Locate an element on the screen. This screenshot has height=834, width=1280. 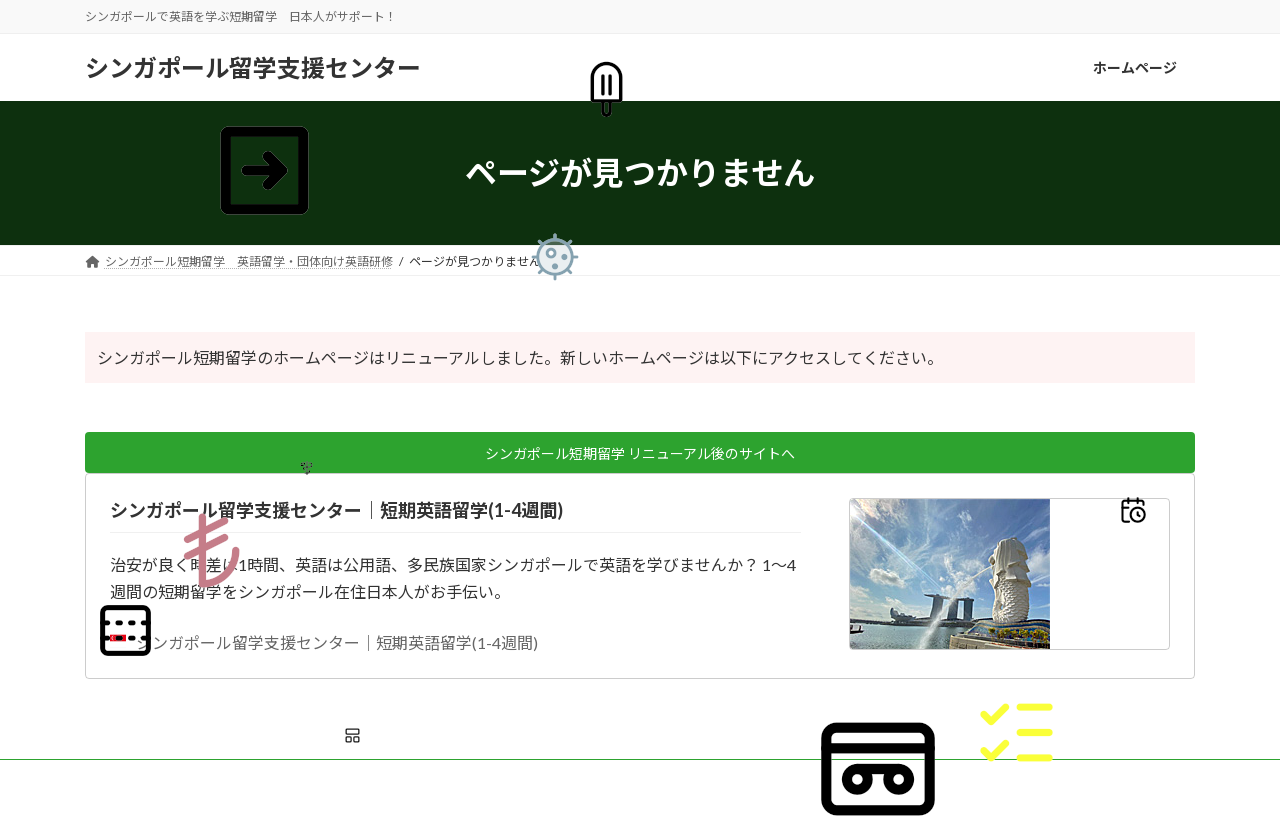
browse frozen treats or dessert options is located at coordinates (606, 88).